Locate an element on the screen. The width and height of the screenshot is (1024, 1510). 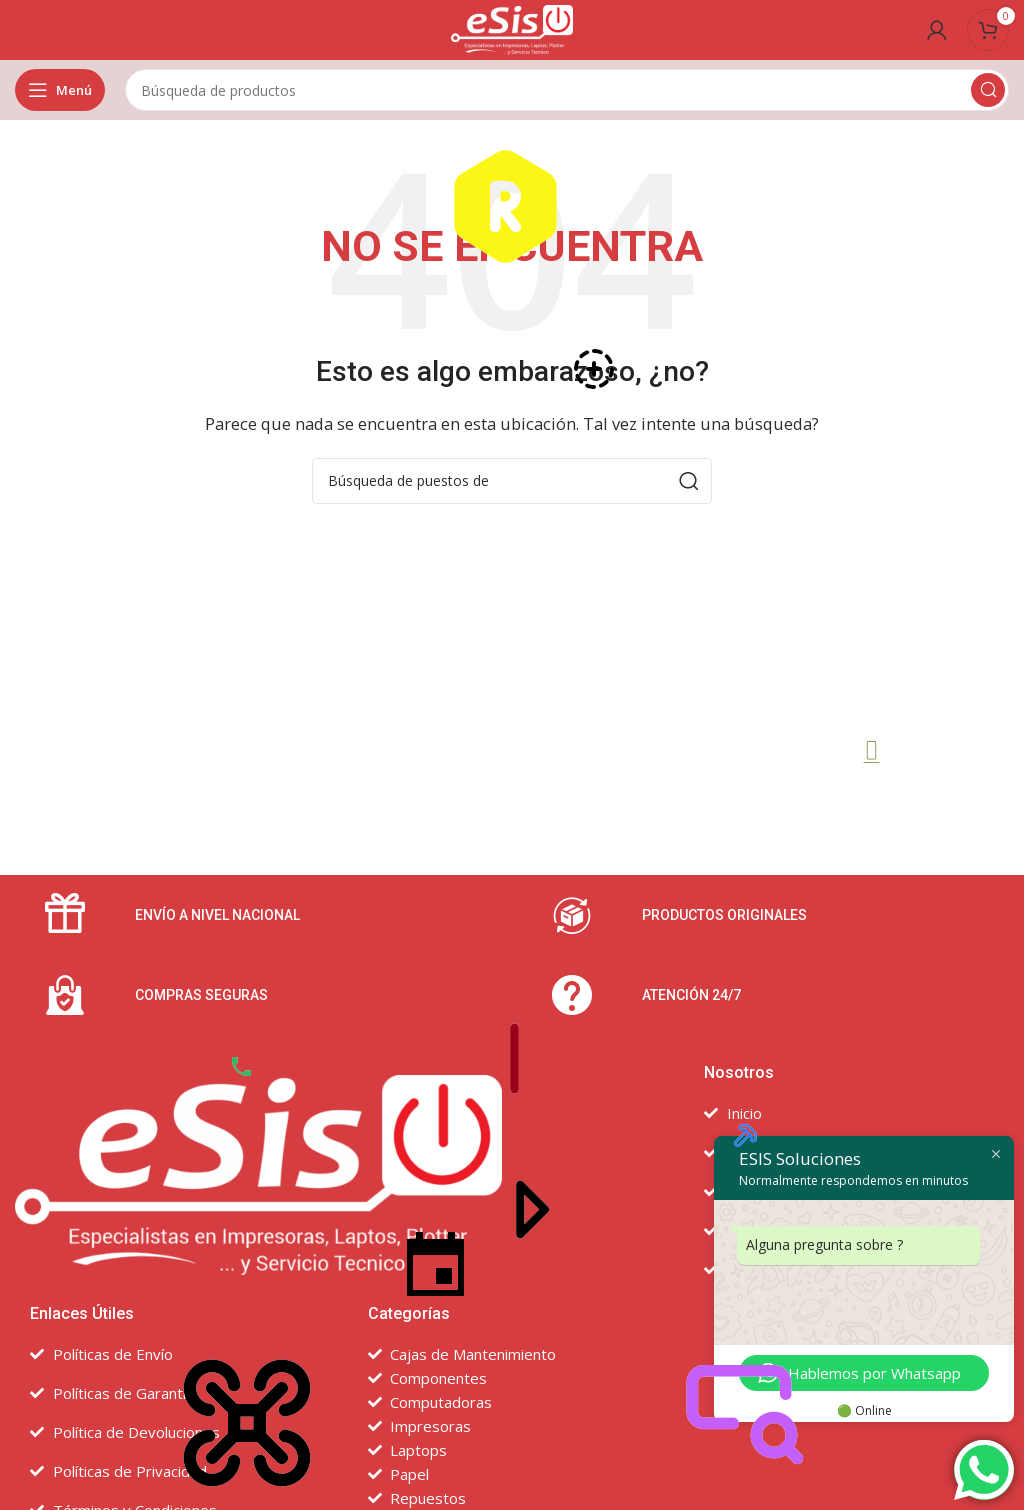
align object to bottom edge is located at coordinates (871, 751).